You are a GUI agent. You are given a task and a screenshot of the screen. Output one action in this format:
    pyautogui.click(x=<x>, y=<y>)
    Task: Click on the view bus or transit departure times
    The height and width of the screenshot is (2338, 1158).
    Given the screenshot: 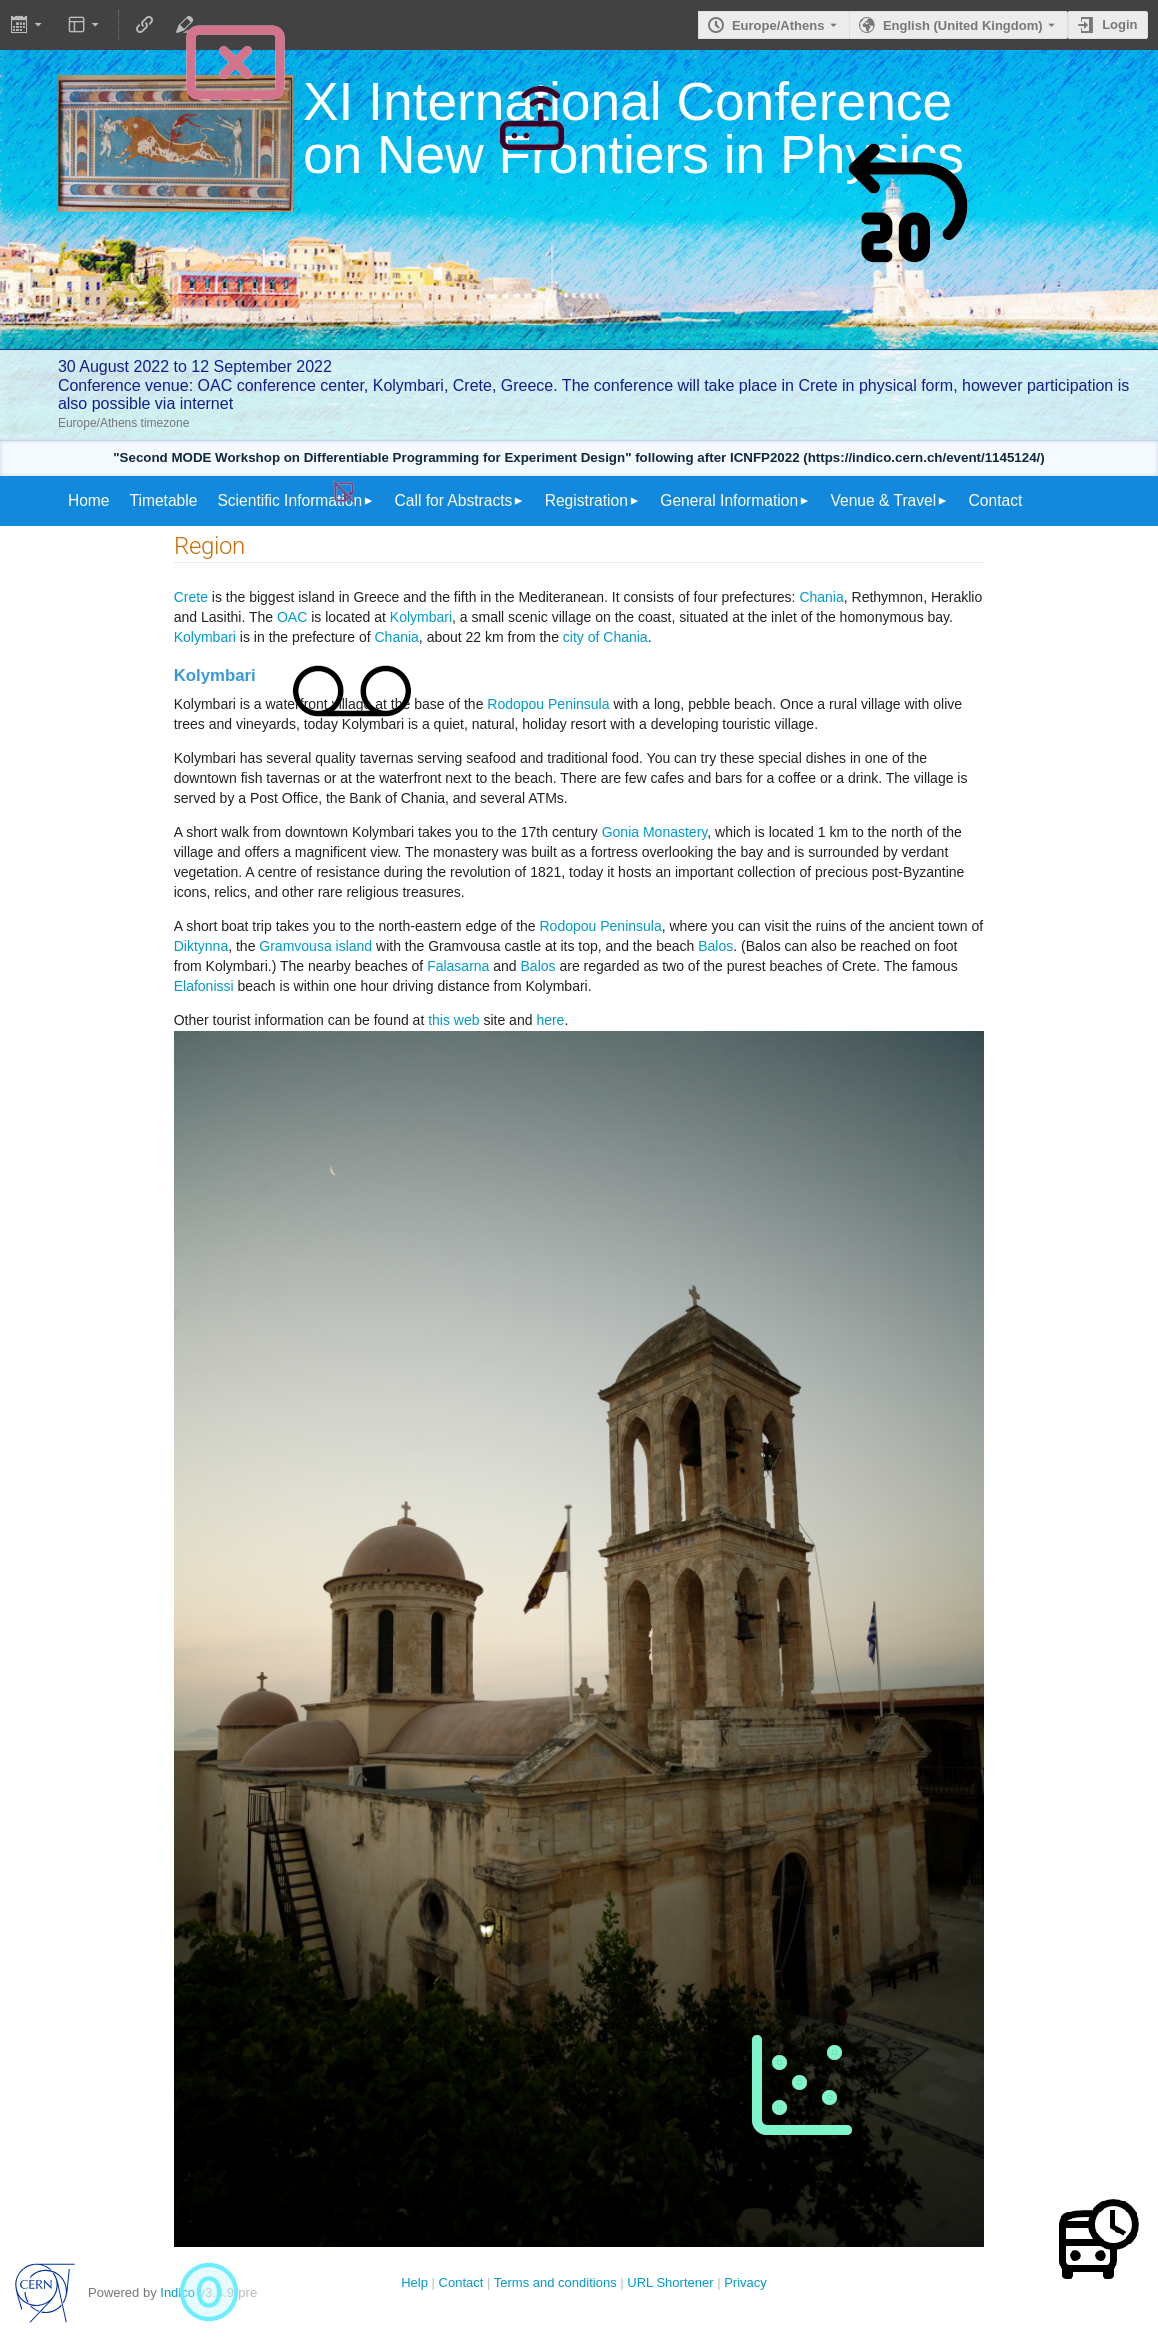 What is the action you would take?
    pyautogui.click(x=1099, y=2239)
    